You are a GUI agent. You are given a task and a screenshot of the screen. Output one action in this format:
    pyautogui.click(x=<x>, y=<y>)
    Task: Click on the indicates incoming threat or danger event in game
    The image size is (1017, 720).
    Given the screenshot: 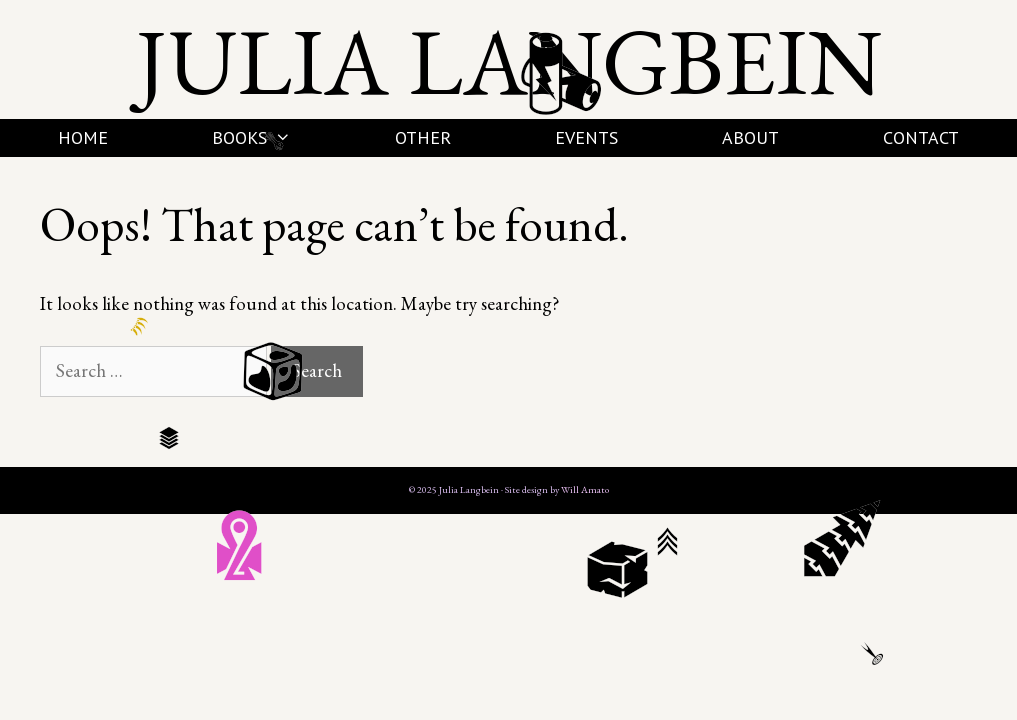 What is the action you would take?
    pyautogui.click(x=274, y=141)
    